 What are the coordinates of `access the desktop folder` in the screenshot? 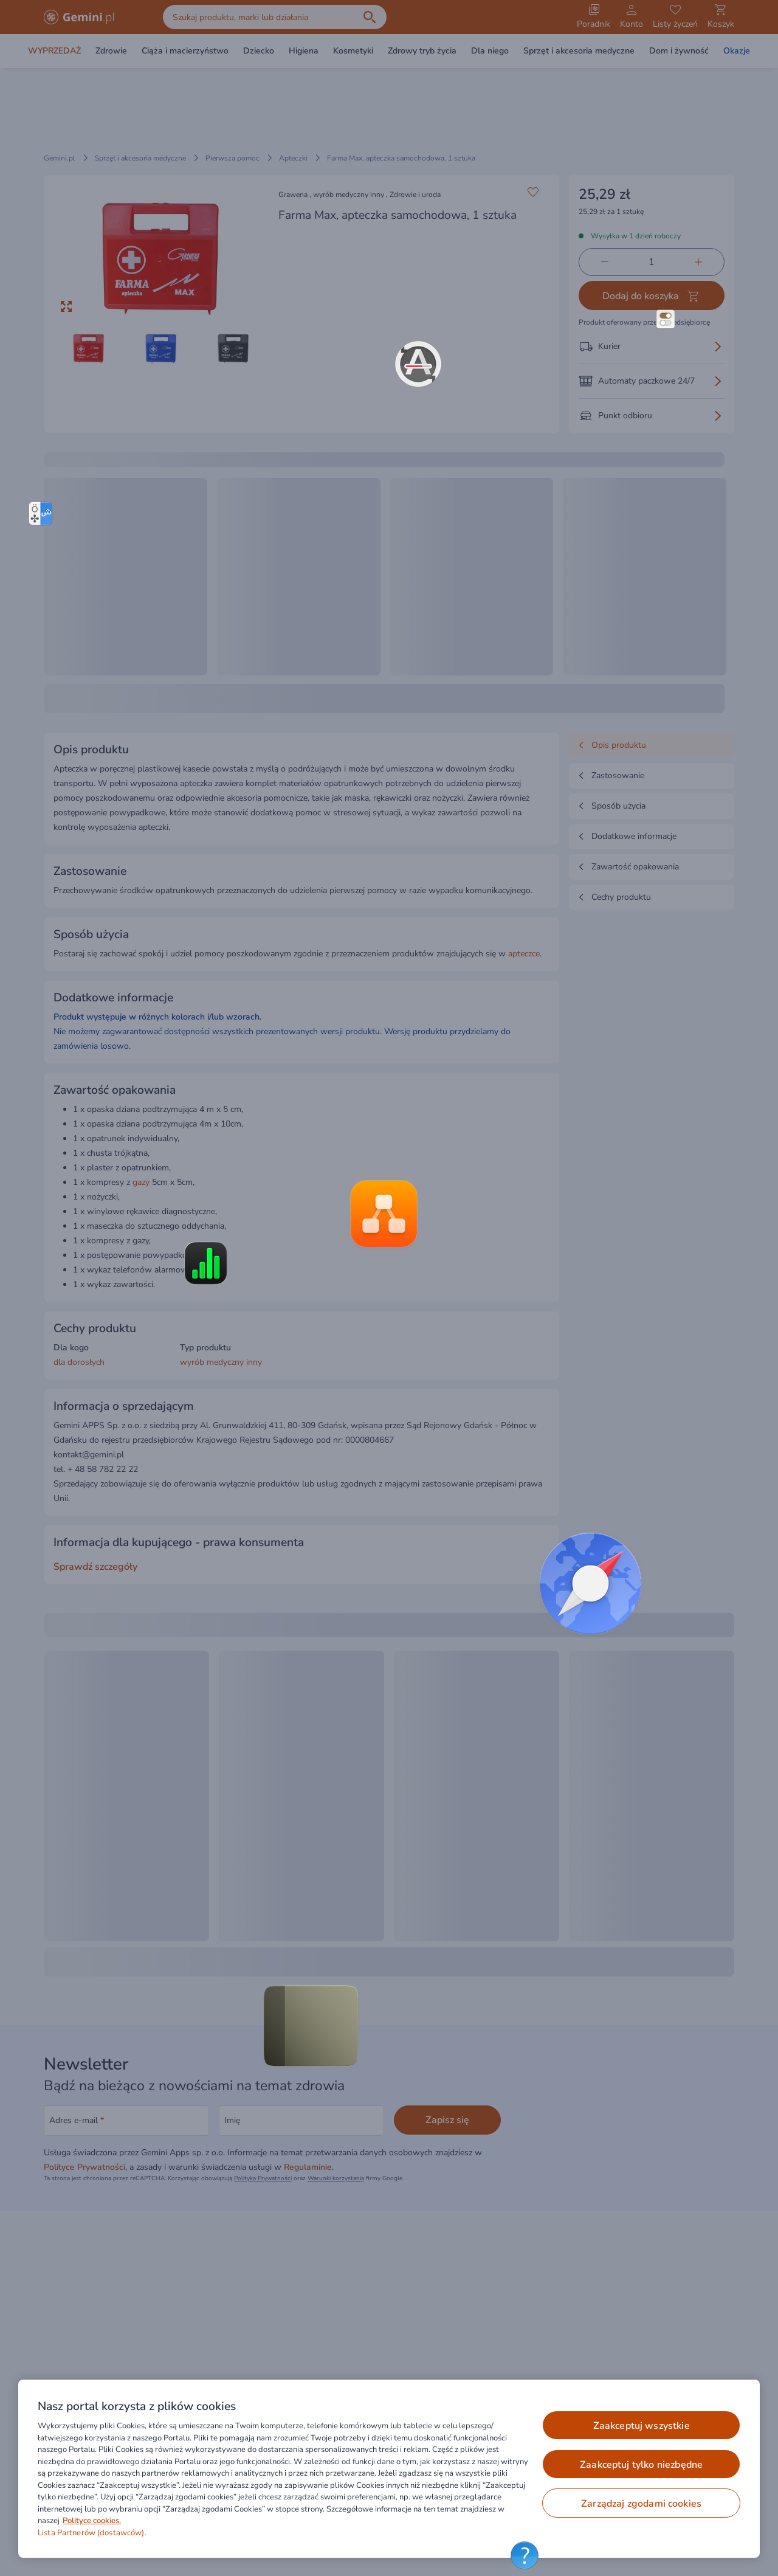 It's located at (311, 2022).